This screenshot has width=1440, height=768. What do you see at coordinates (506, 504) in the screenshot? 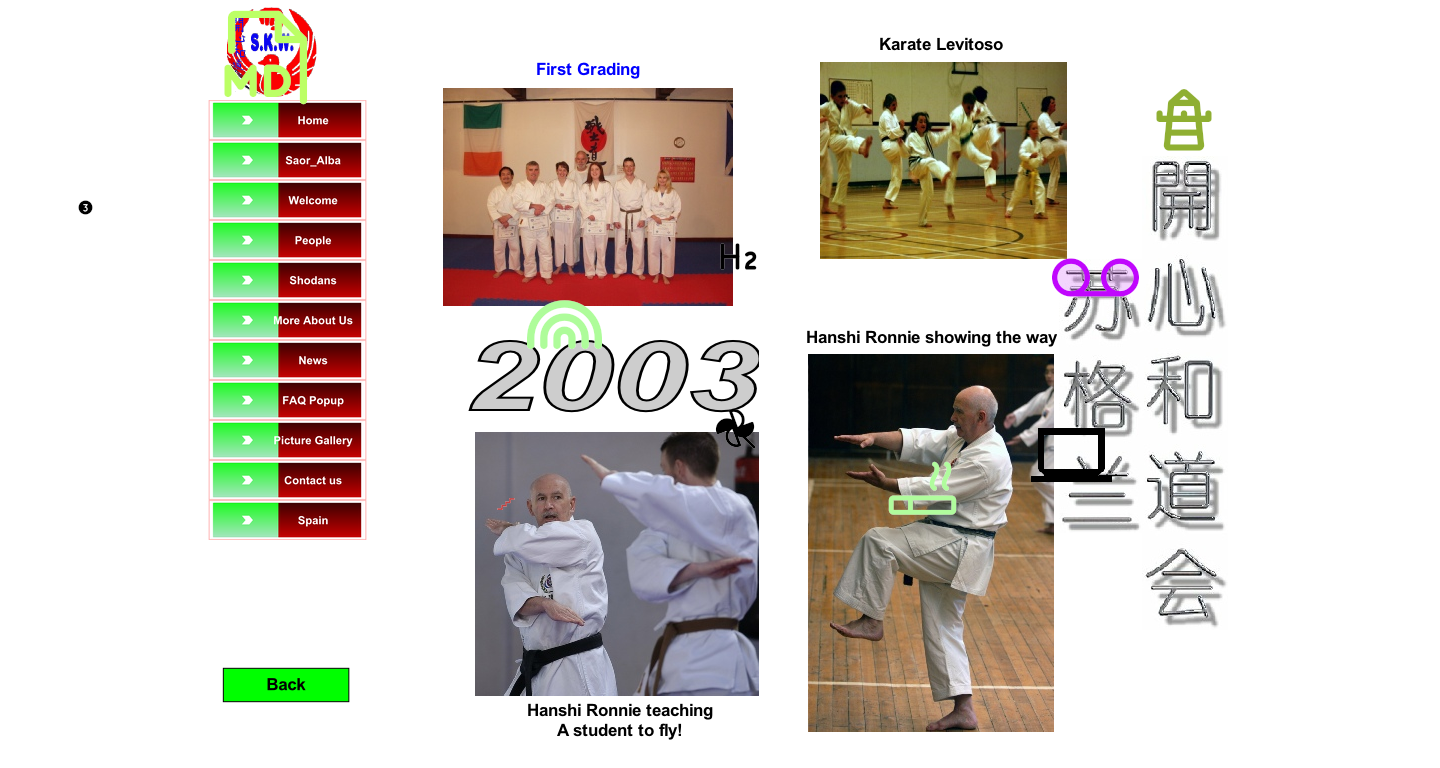
I see `view steps or stairs in a building map` at bounding box center [506, 504].